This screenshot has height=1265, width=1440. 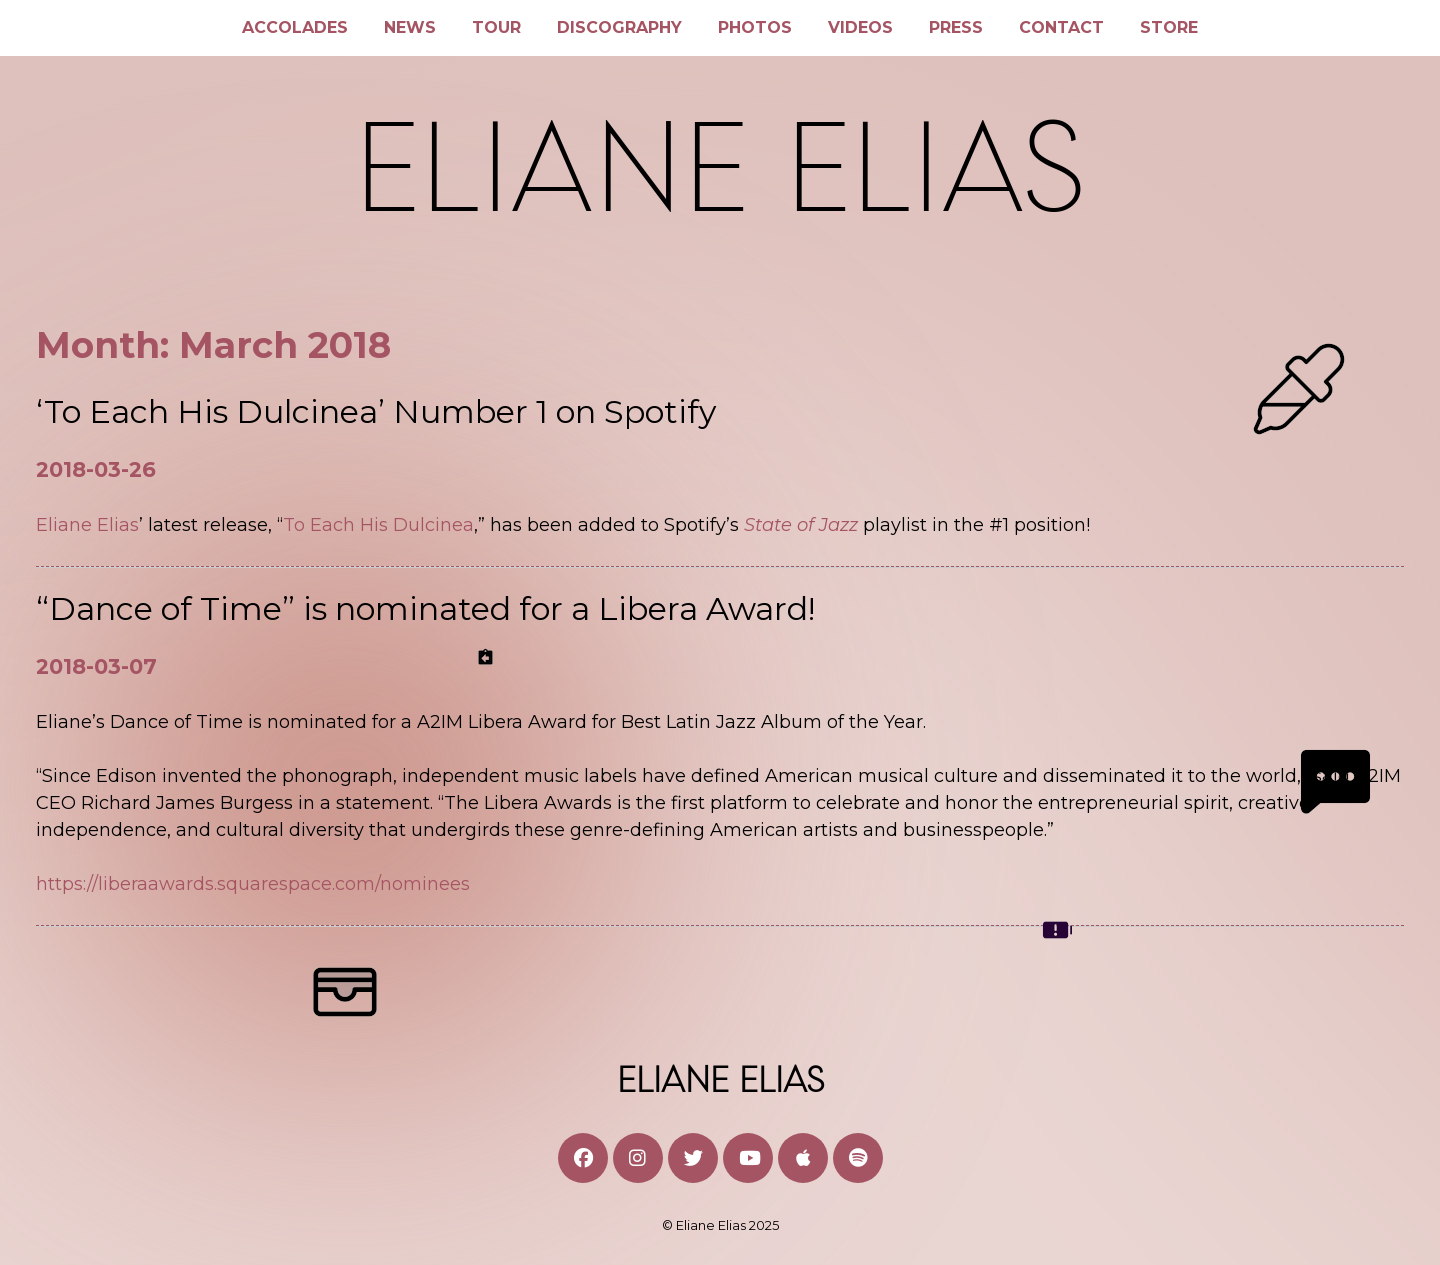 I want to click on return or send back an assignment, so click(x=485, y=657).